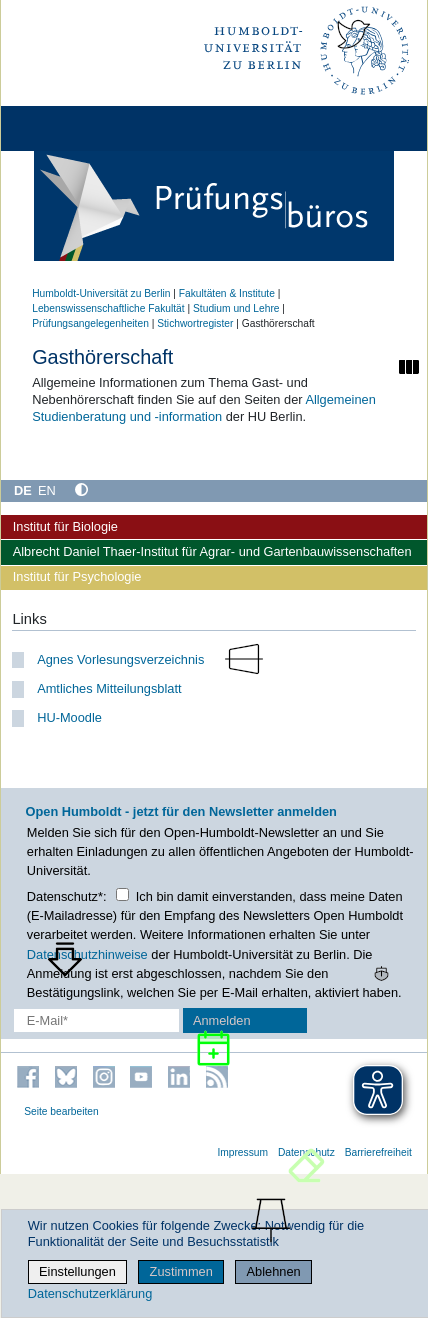 The width and height of the screenshot is (428, 1318). I want to click on share to twitter, so click(352, 33).